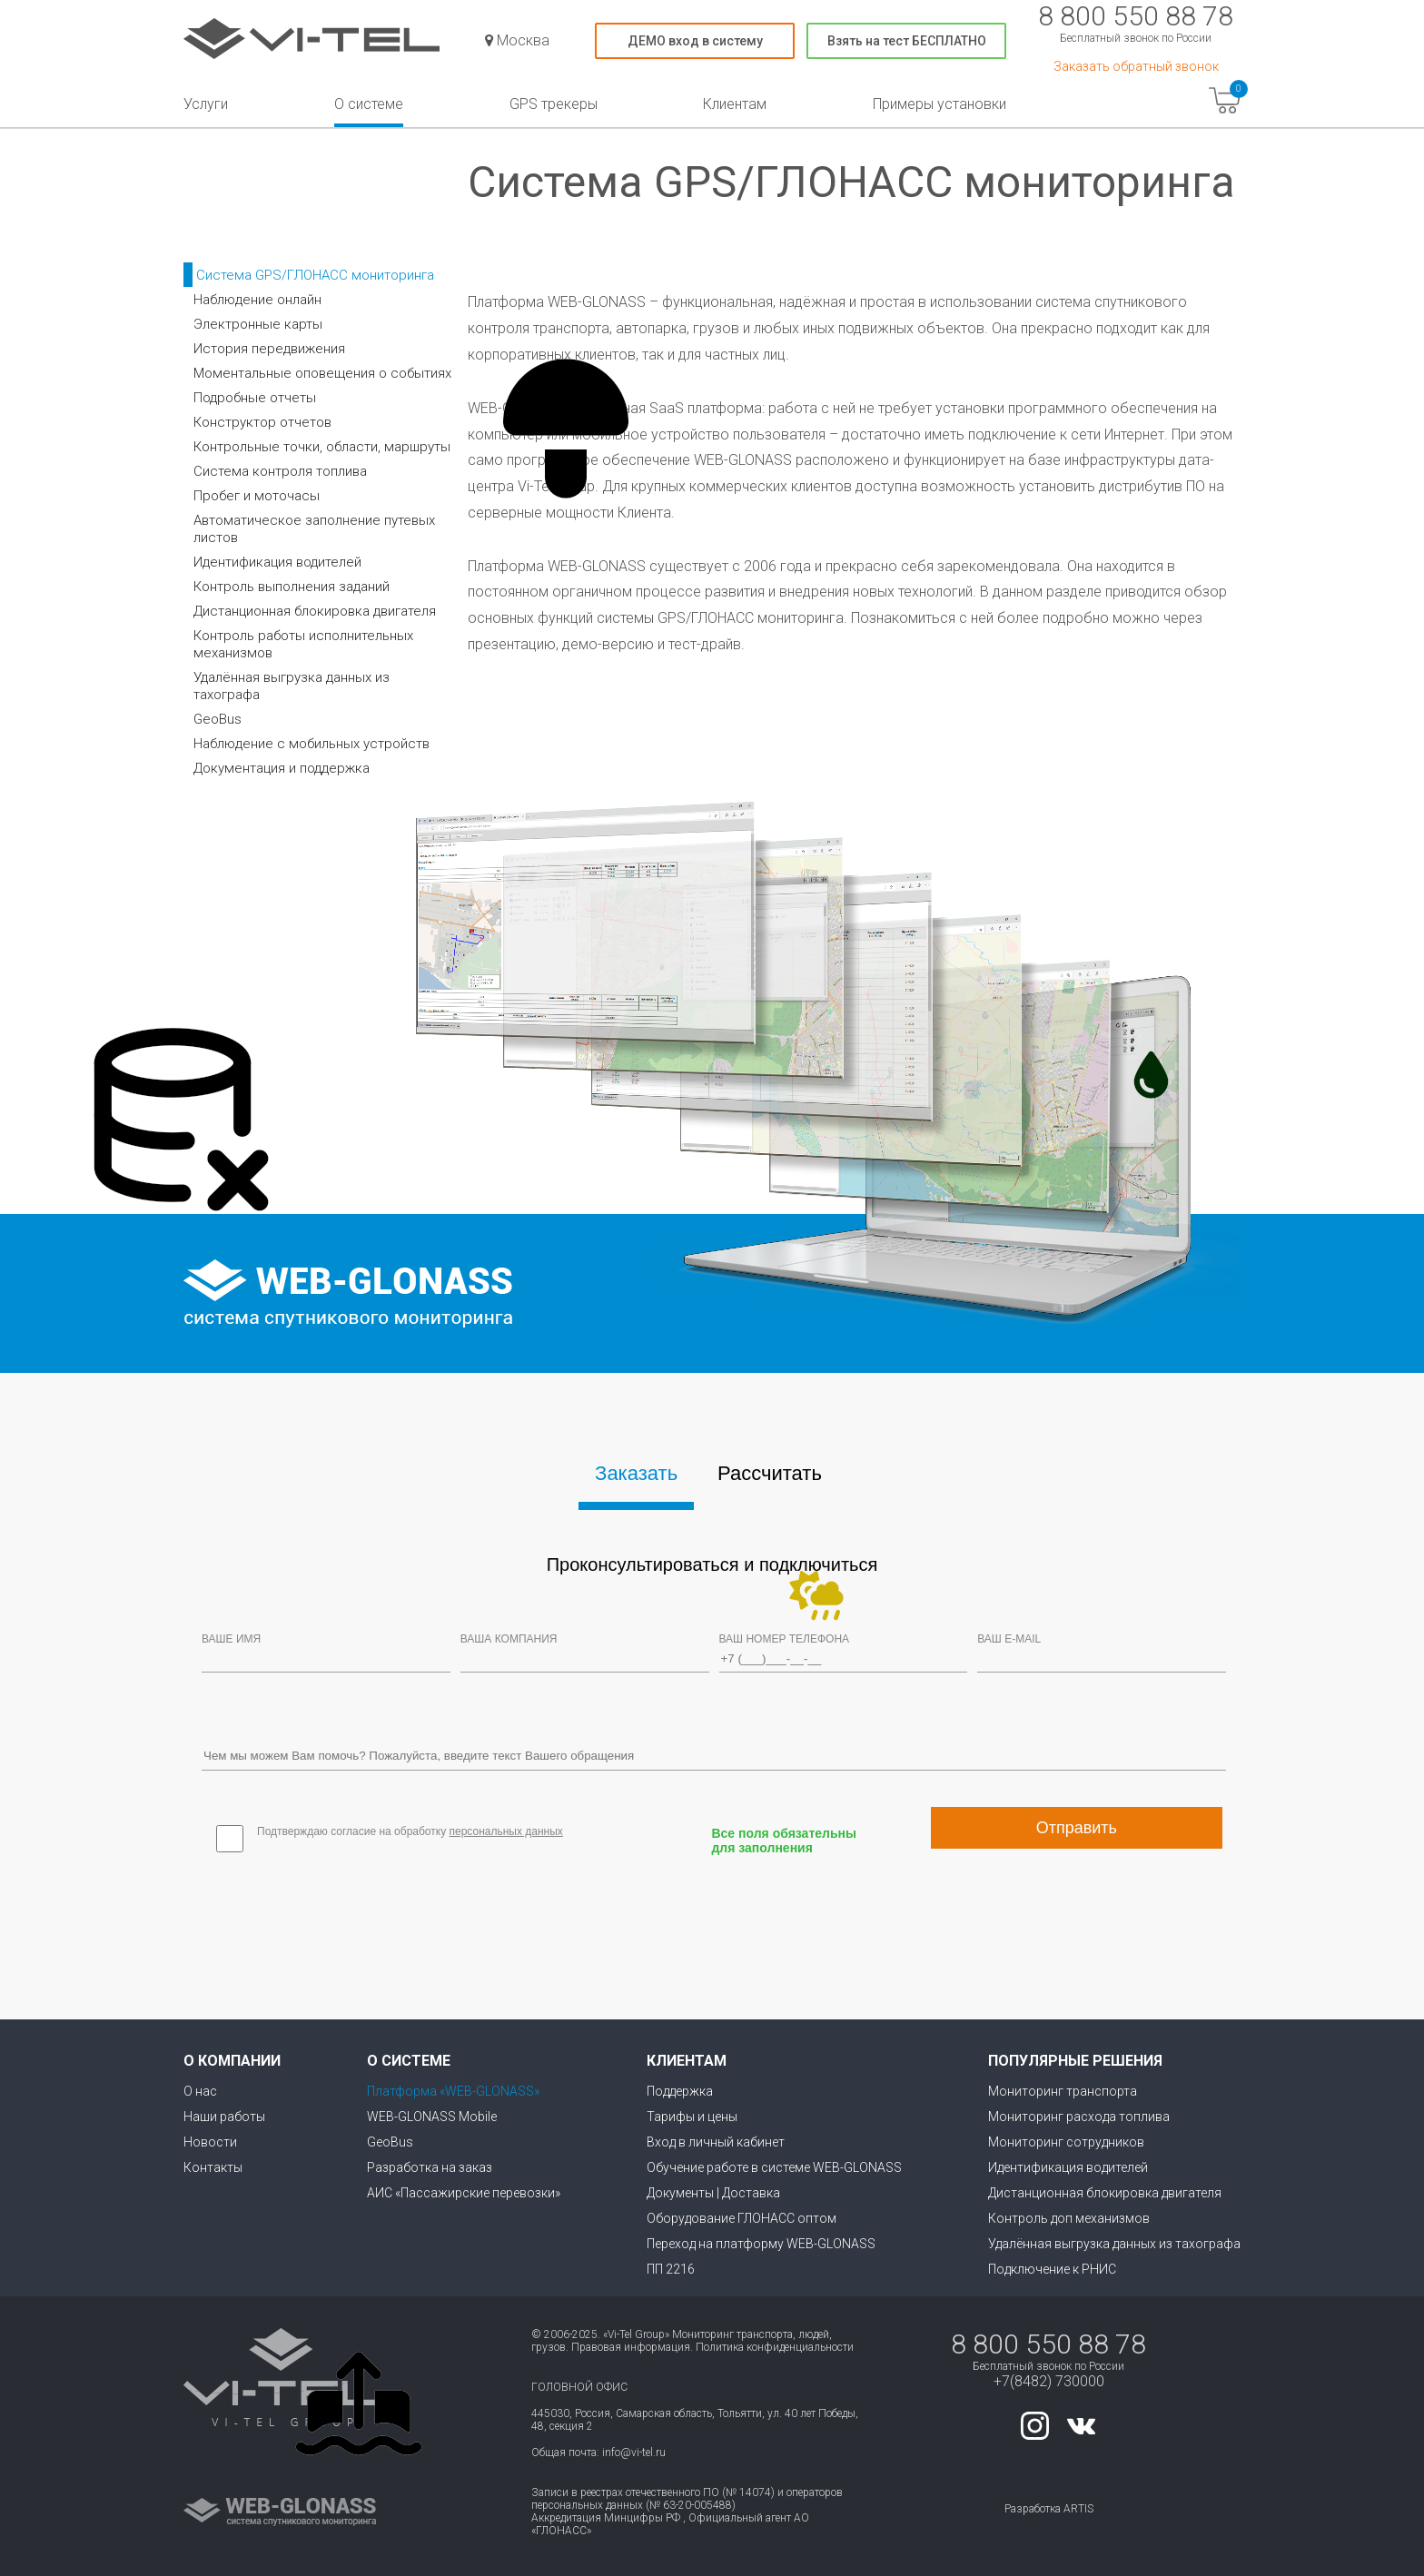 The image size is (1424, 2576). I want to click on browse or access food/ingredient categories, so click(566, 429).